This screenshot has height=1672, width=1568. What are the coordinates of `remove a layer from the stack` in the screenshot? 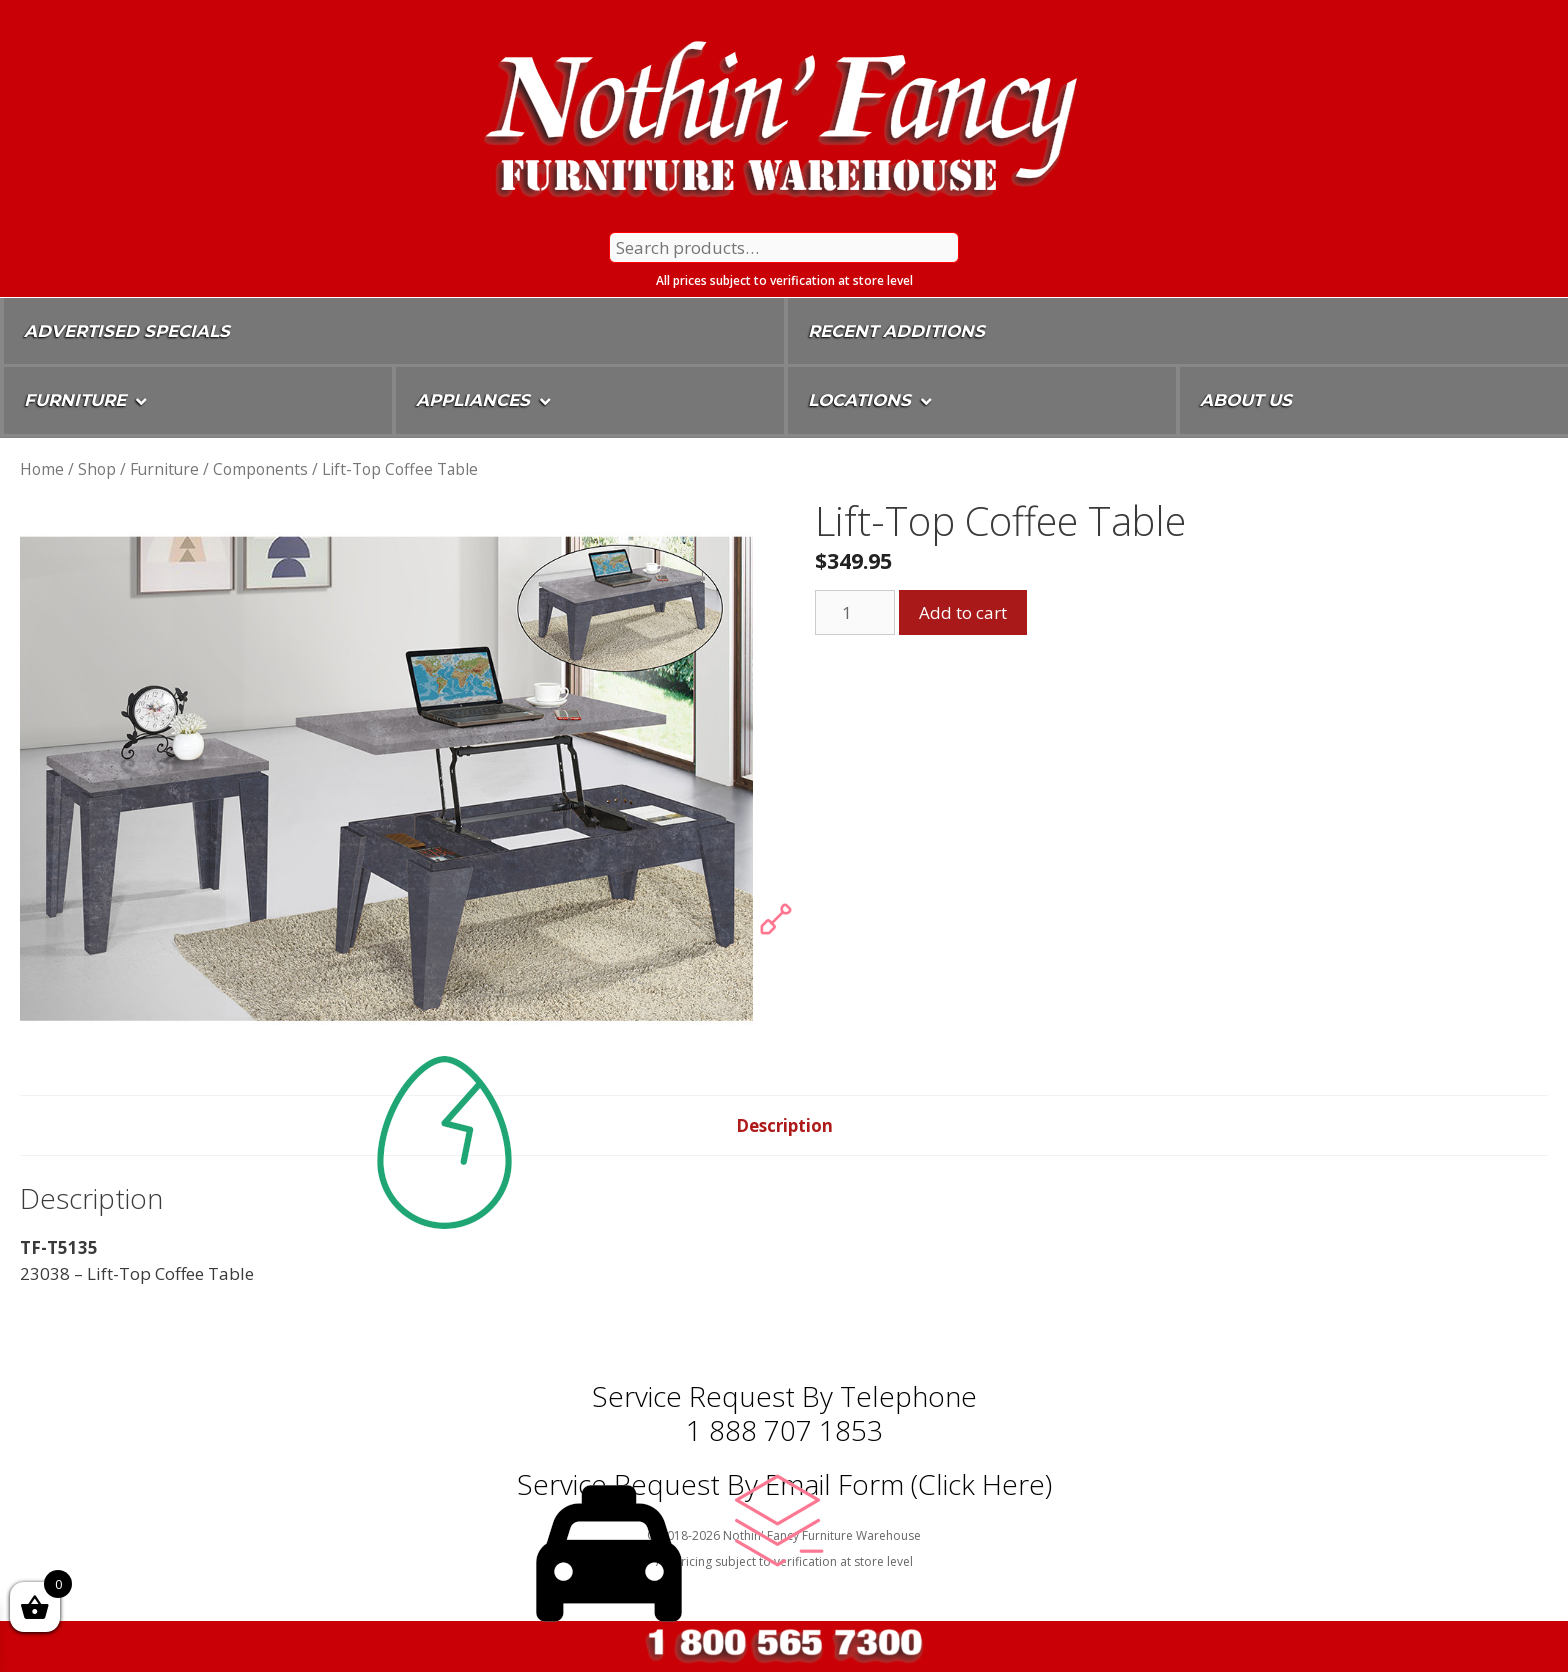 It's located at (777, 1520).